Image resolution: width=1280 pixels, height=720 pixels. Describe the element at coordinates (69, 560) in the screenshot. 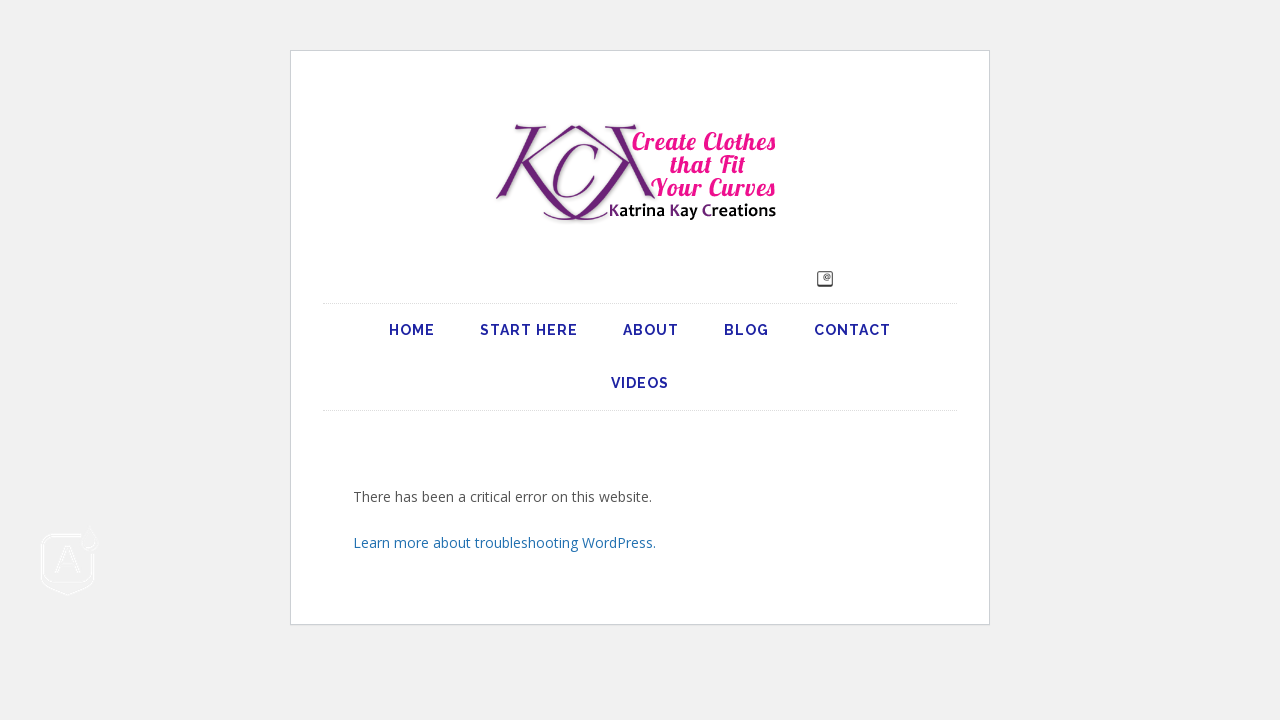

I see `switch to keyboard input method` at that location.